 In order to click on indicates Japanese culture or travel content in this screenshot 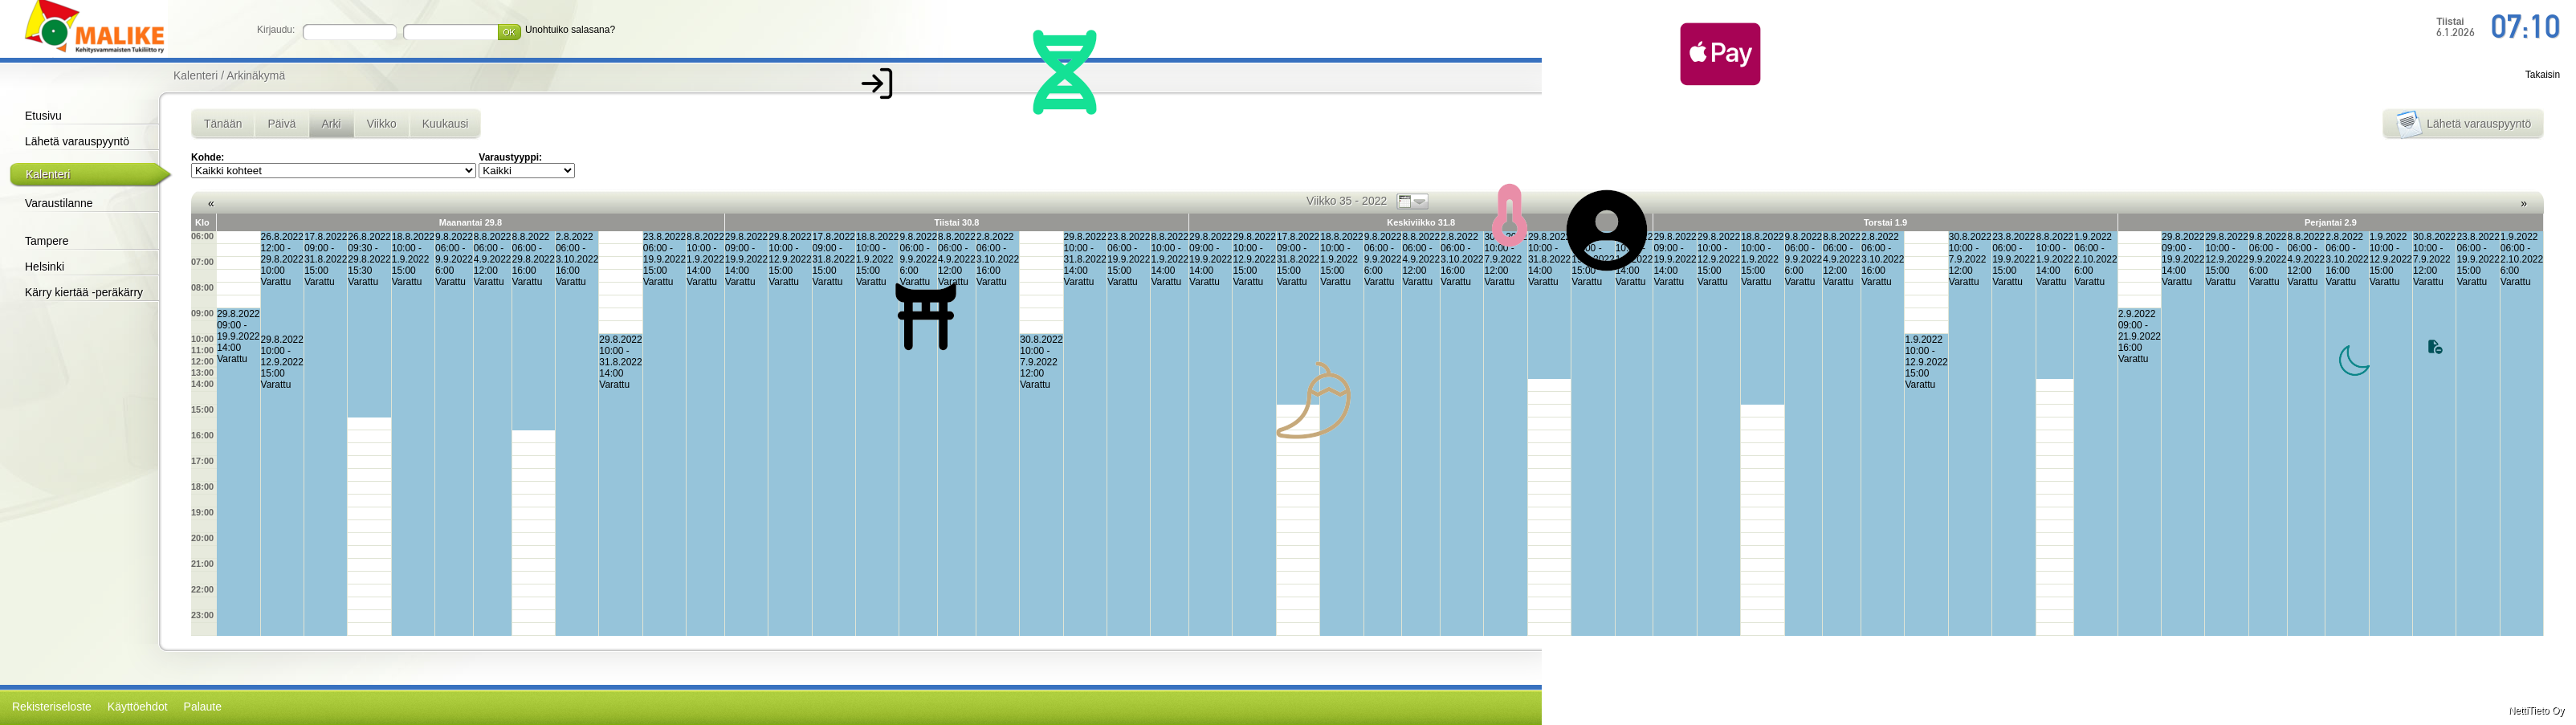, I will do `click(926, 316)`.